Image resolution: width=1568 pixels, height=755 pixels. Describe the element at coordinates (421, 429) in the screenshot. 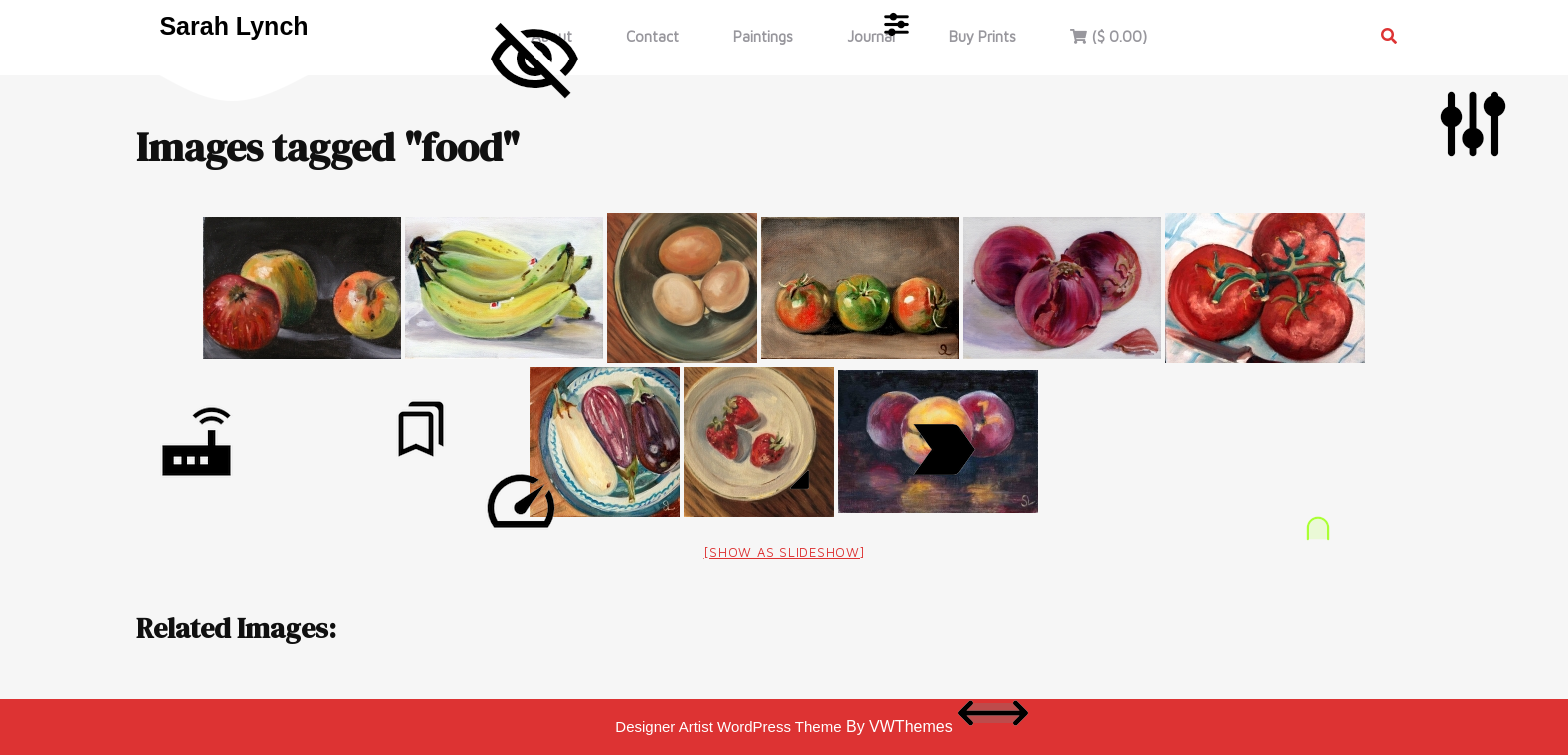

I see `view all saved bookmarks` at that location.